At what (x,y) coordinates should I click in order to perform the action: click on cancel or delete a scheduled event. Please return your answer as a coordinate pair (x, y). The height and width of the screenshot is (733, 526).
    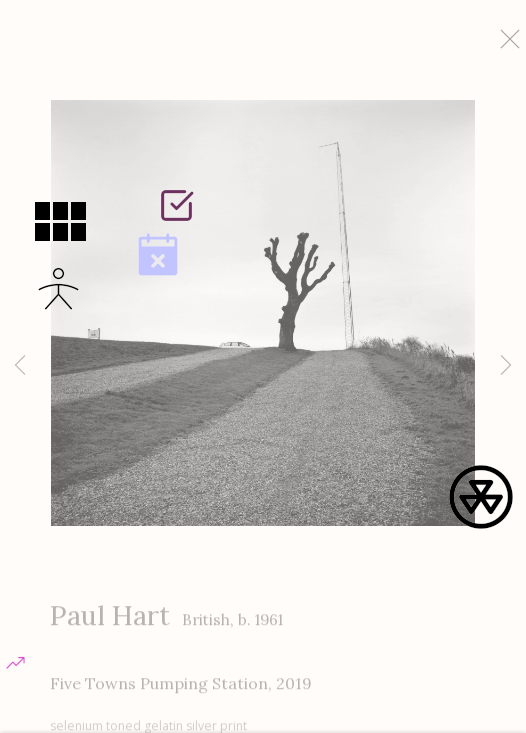
    Looking at the image, I should click on (158, 256).